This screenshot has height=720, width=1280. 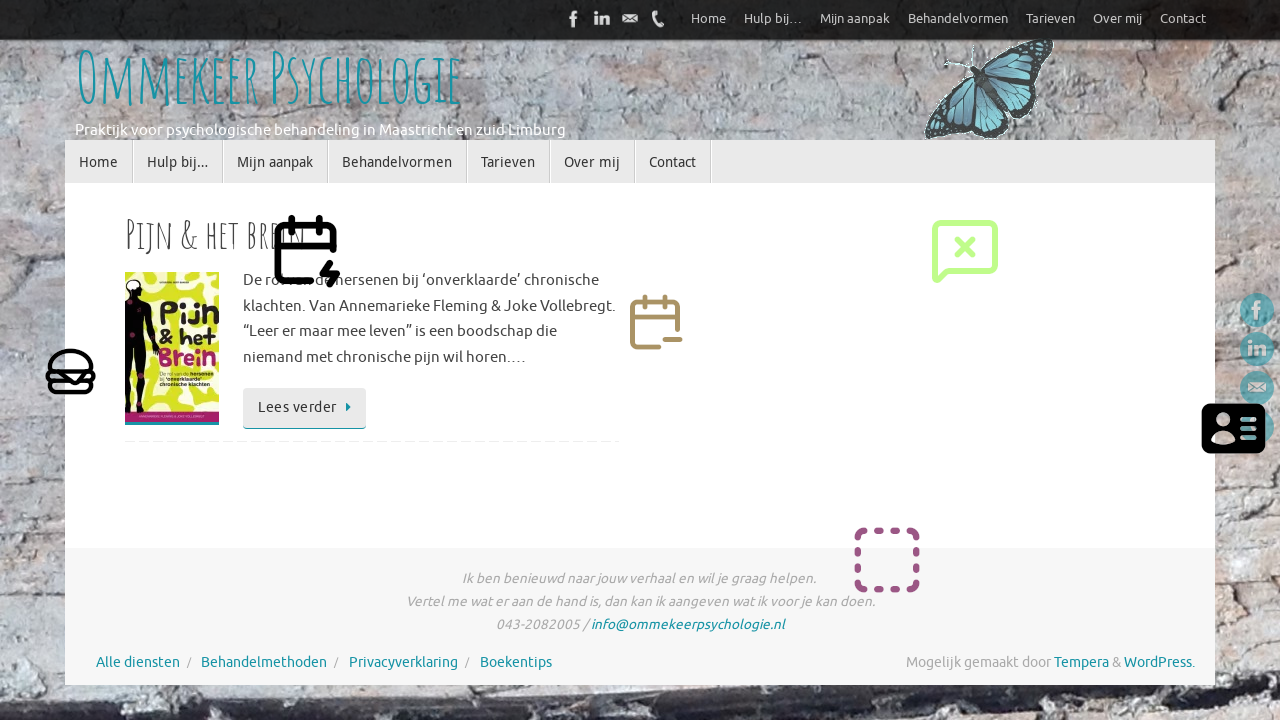 What do you see at coordinates (70, 371) in the screenshot?
I see `view food or restaurant options` at bounding box center [70, 371].